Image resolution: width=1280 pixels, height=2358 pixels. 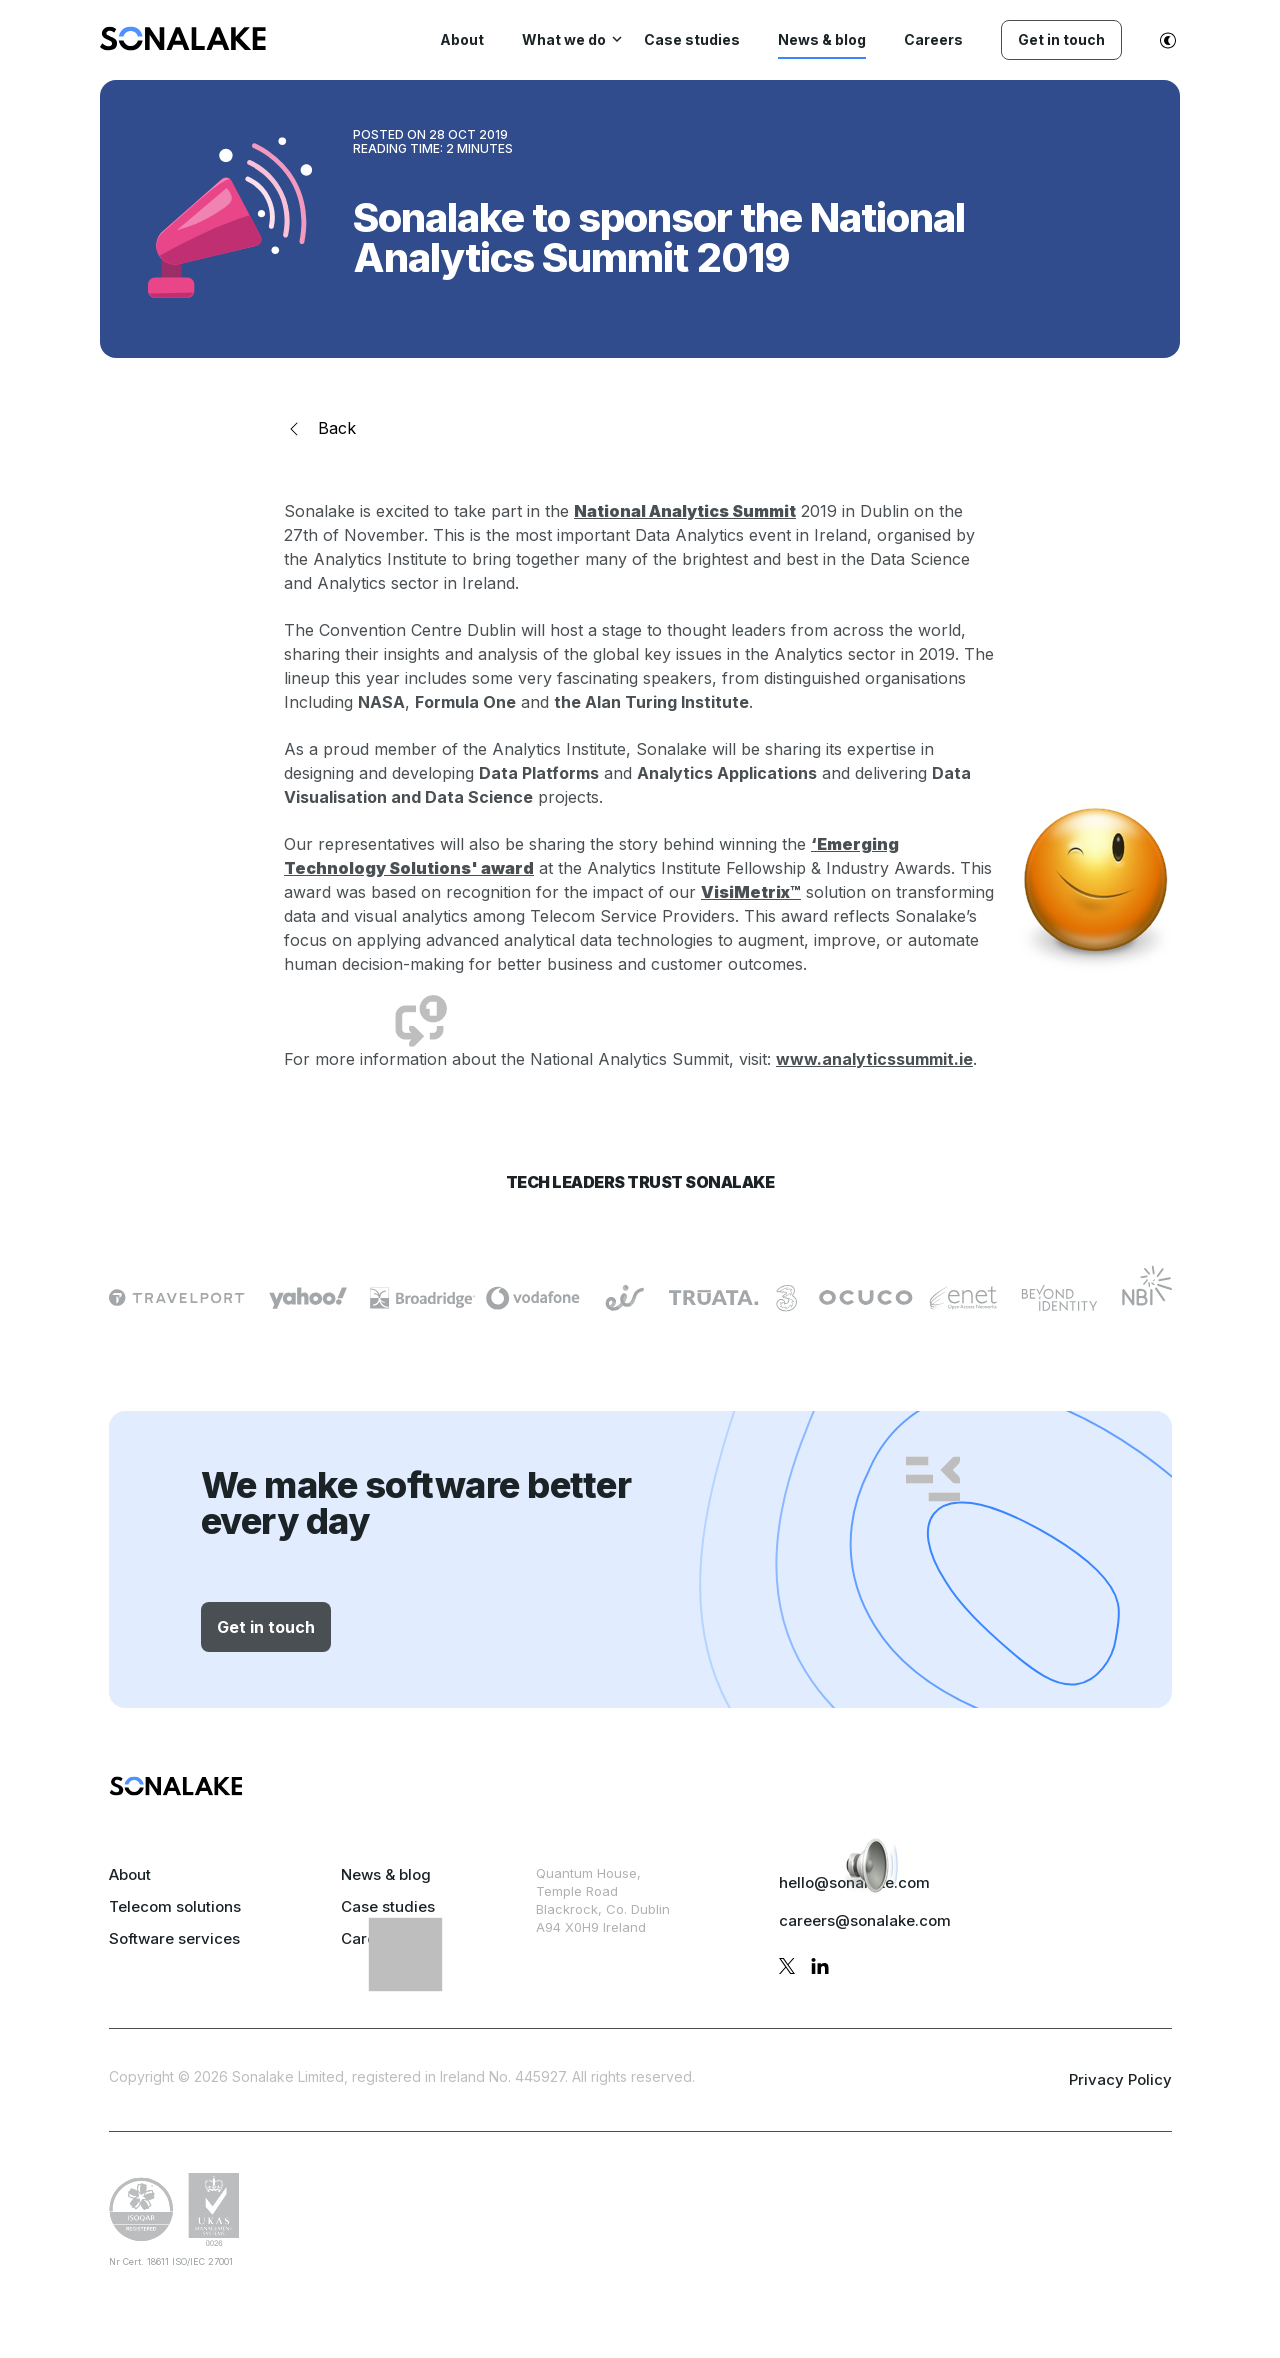 What do you see at coordinates (419, 1022) in the screenshot?
I see `repeat current song in playlist` at bounding box center [419, 1022].